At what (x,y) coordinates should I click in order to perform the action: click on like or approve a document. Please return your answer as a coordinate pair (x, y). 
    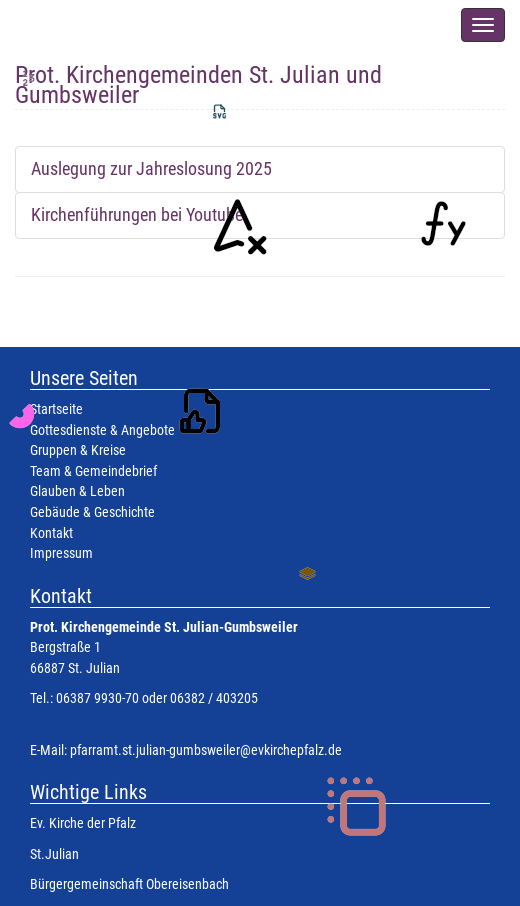
    Looking at the image, I should click on (202, 411).